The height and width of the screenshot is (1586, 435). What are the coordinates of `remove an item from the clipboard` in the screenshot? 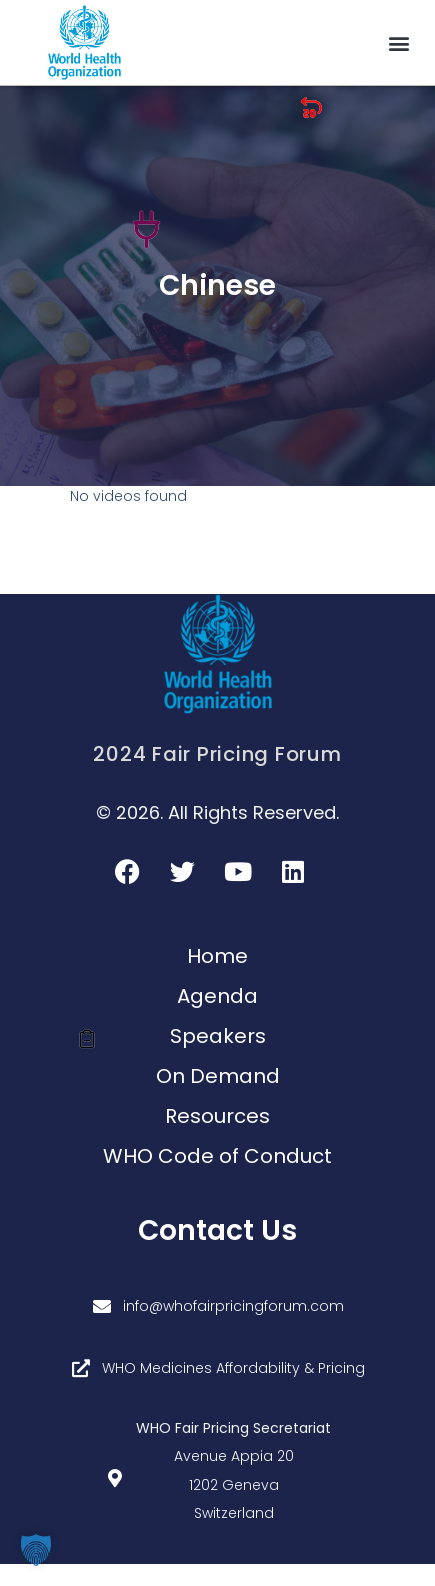 It's located at (87, 1039).